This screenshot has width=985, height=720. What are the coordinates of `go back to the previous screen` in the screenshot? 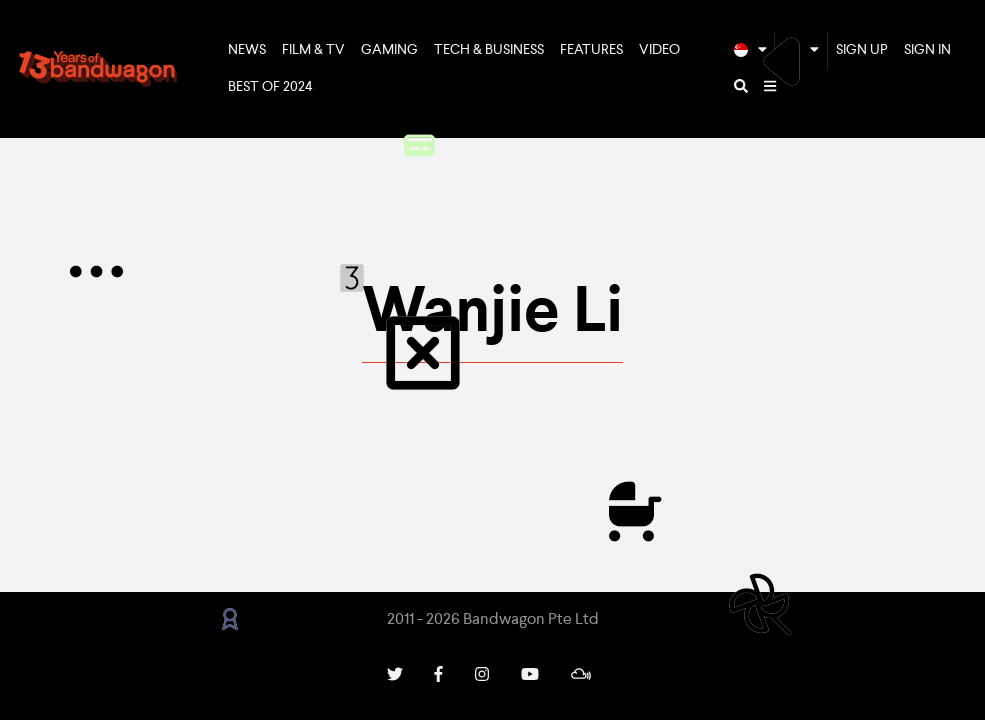 It's located at (785, 61).